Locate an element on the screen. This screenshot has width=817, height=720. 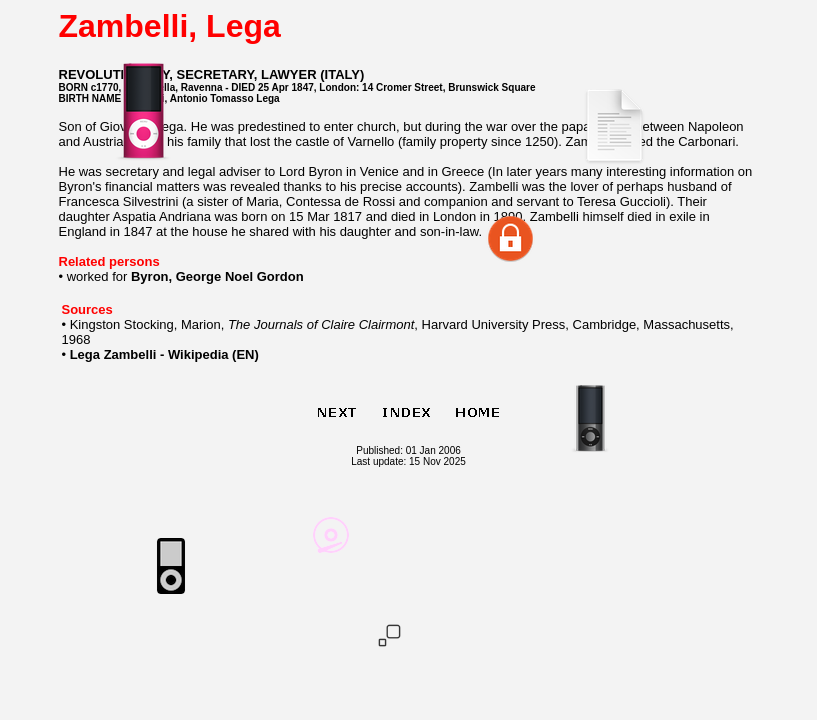
iPod Nano device in sidebar is located at coordinates (171, 566).